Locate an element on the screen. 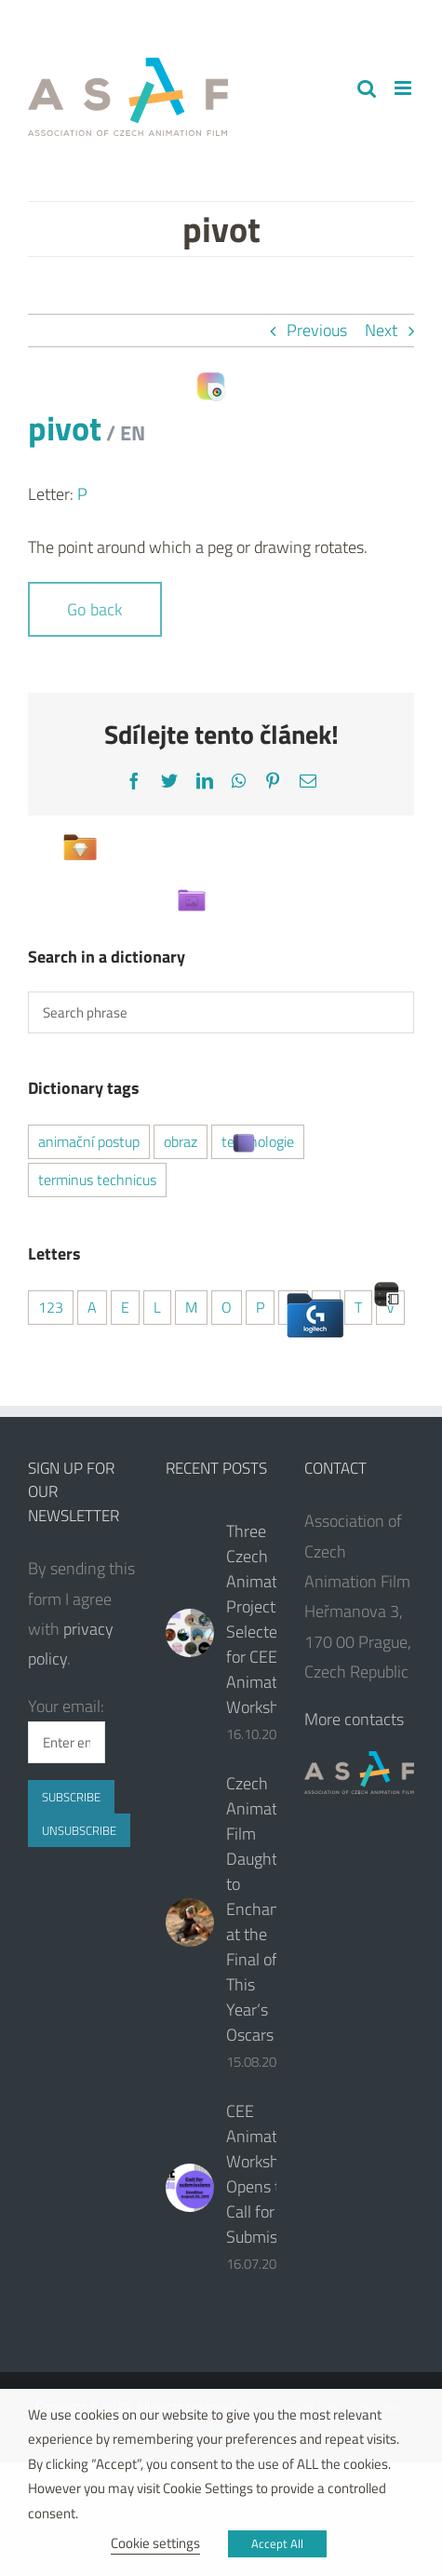  configure LDAP server connection settings is located at coordinates (386, 1294).